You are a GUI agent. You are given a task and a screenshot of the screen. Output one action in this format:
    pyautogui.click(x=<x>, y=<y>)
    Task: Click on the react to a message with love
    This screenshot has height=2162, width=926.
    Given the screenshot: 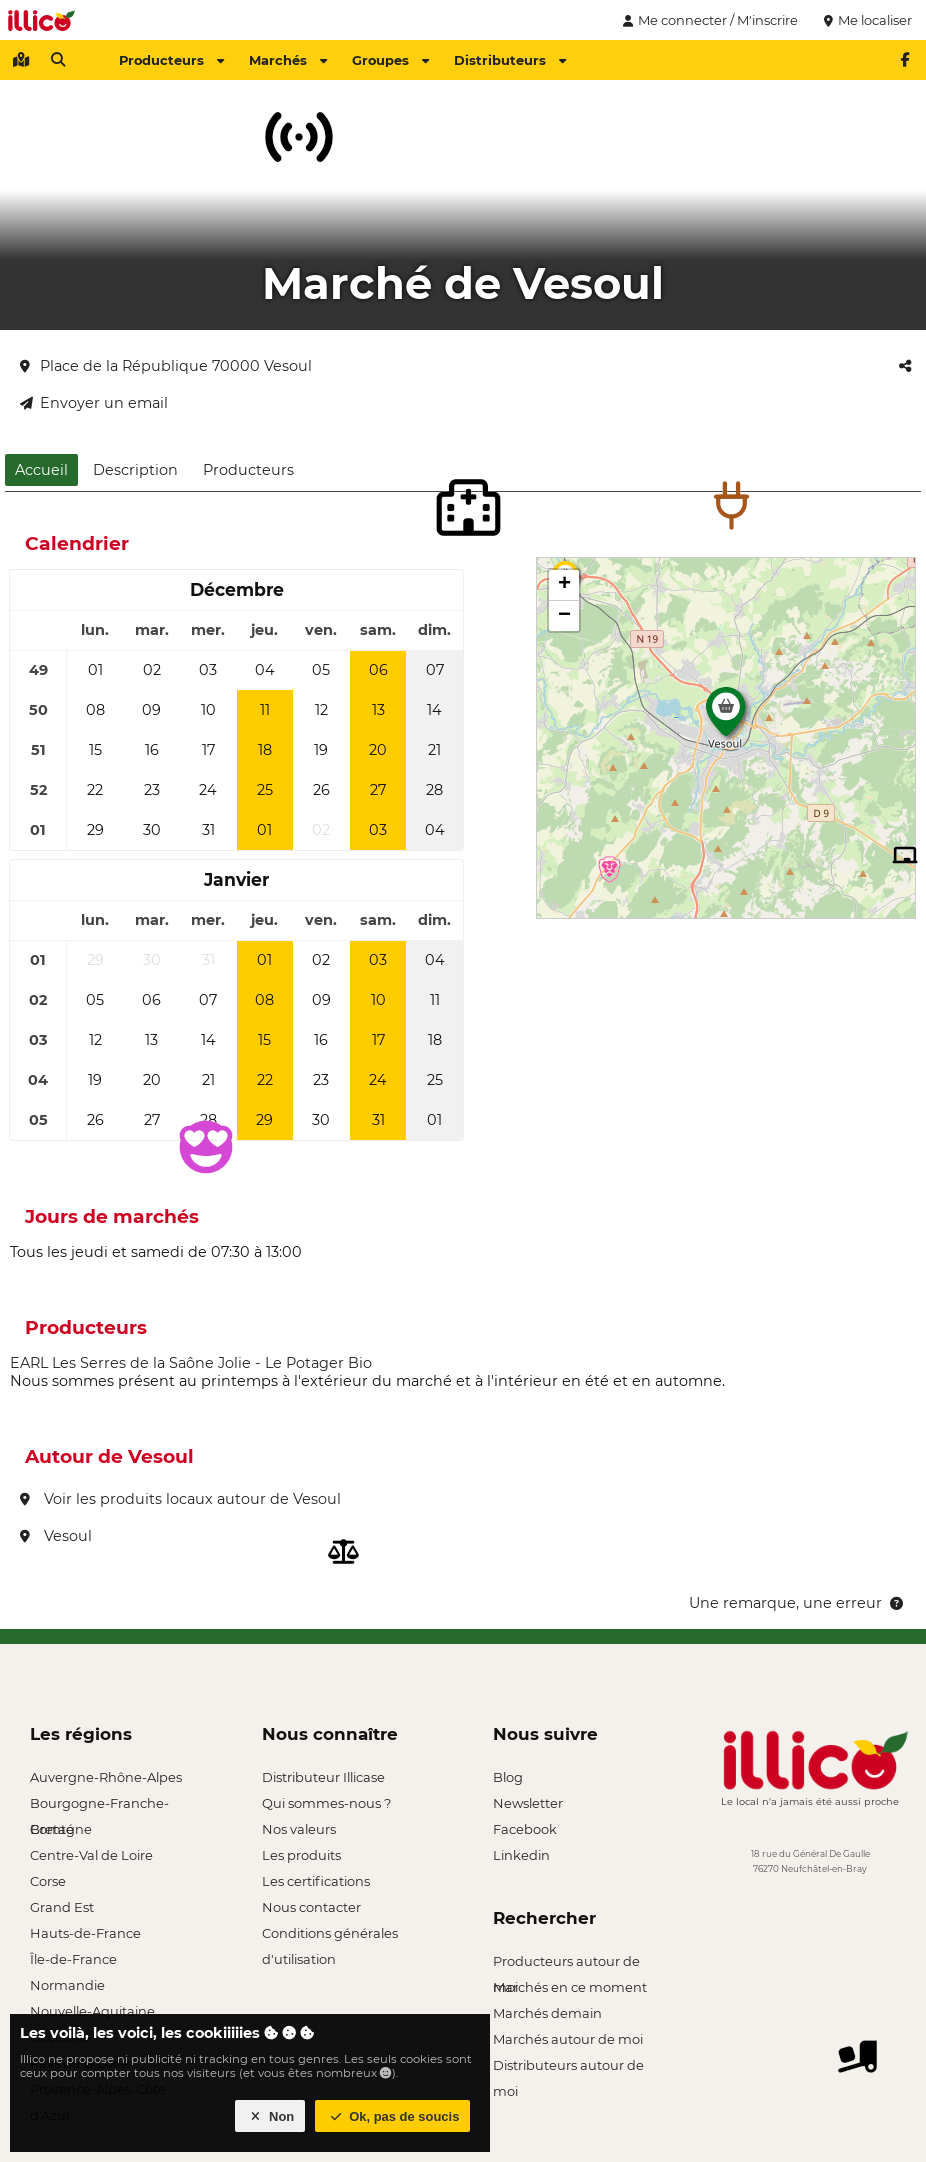 What is the action you would take?
    pyautogui.click(x=206, y=1147)
    